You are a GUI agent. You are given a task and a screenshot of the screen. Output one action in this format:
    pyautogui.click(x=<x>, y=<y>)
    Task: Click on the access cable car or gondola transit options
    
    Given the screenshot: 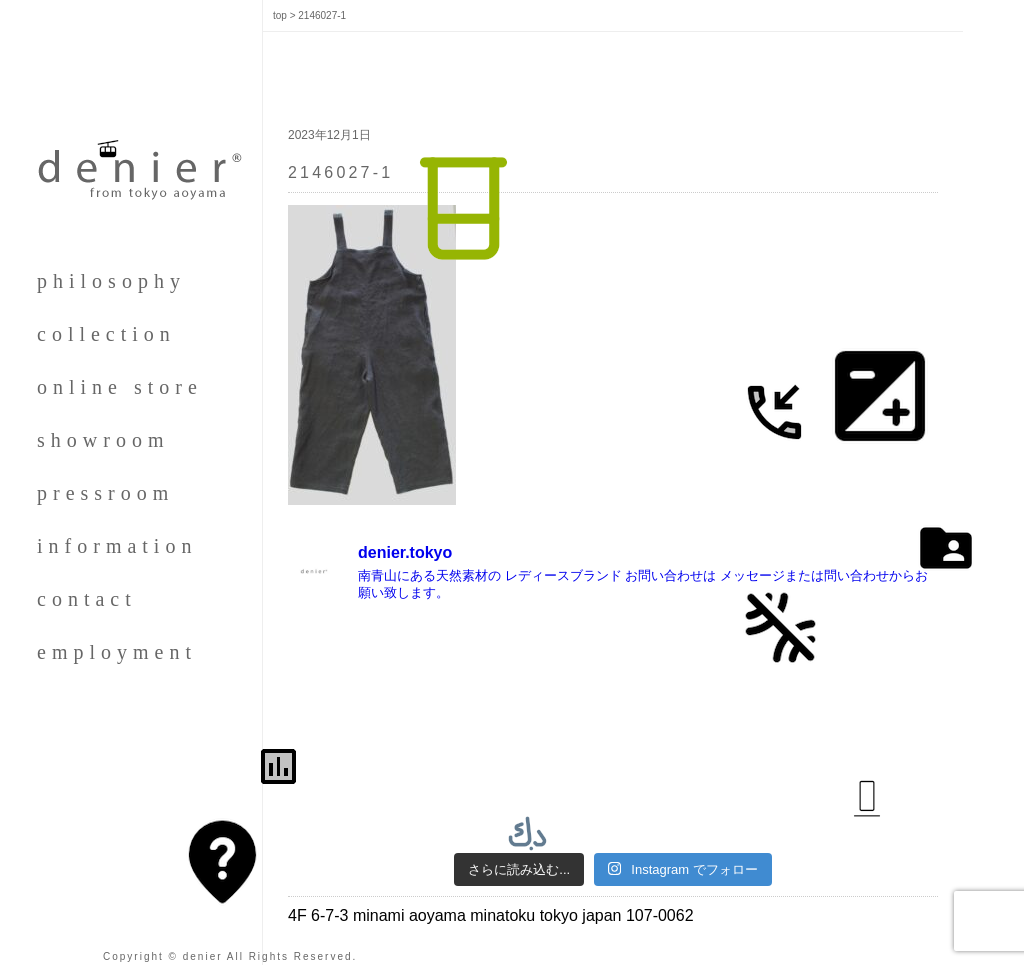 What is the action you would take?
    pyautogui.click(x=108, y=149)
    